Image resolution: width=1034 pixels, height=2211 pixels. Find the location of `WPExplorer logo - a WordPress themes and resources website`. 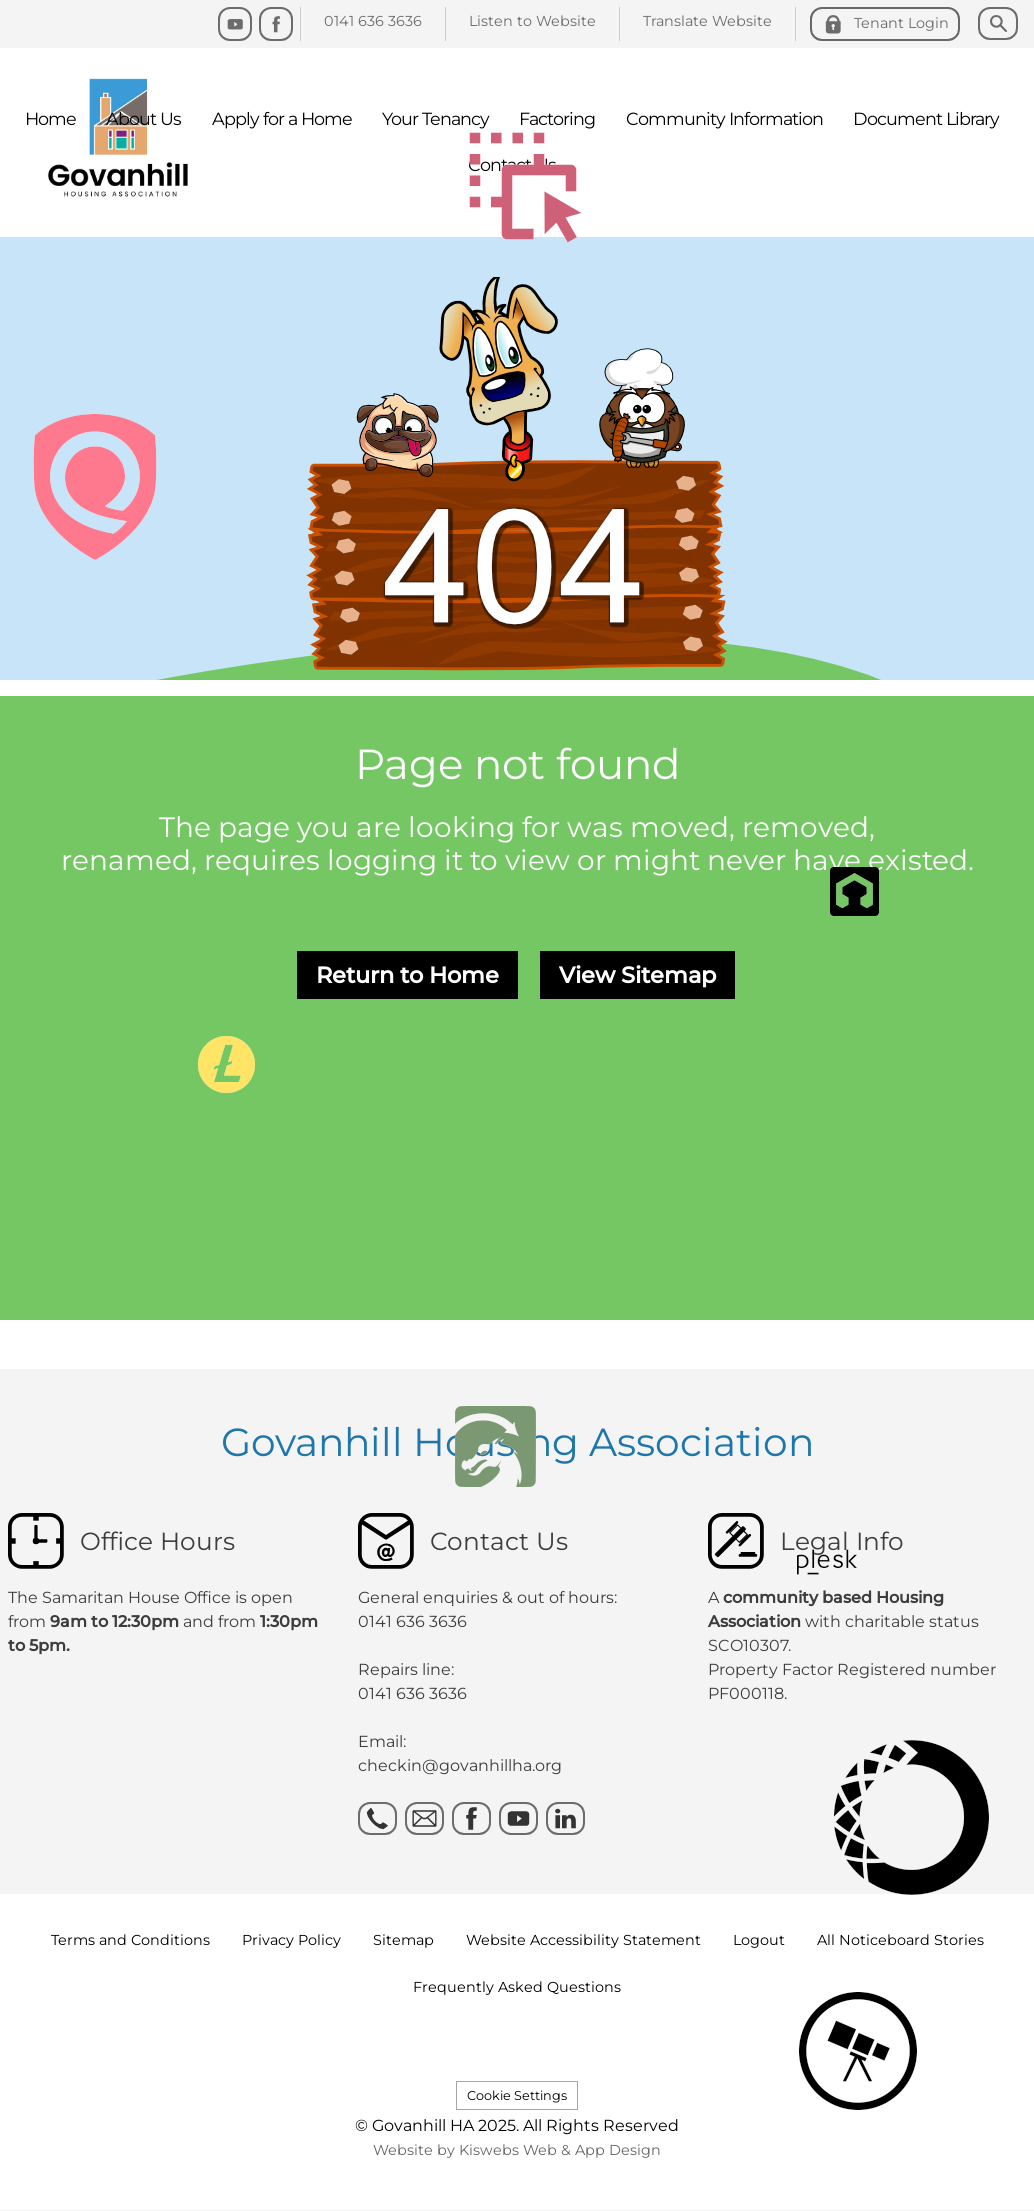

WPExplorer logo - a WordPress themes and resources website is located at coordinates (858, 2051).